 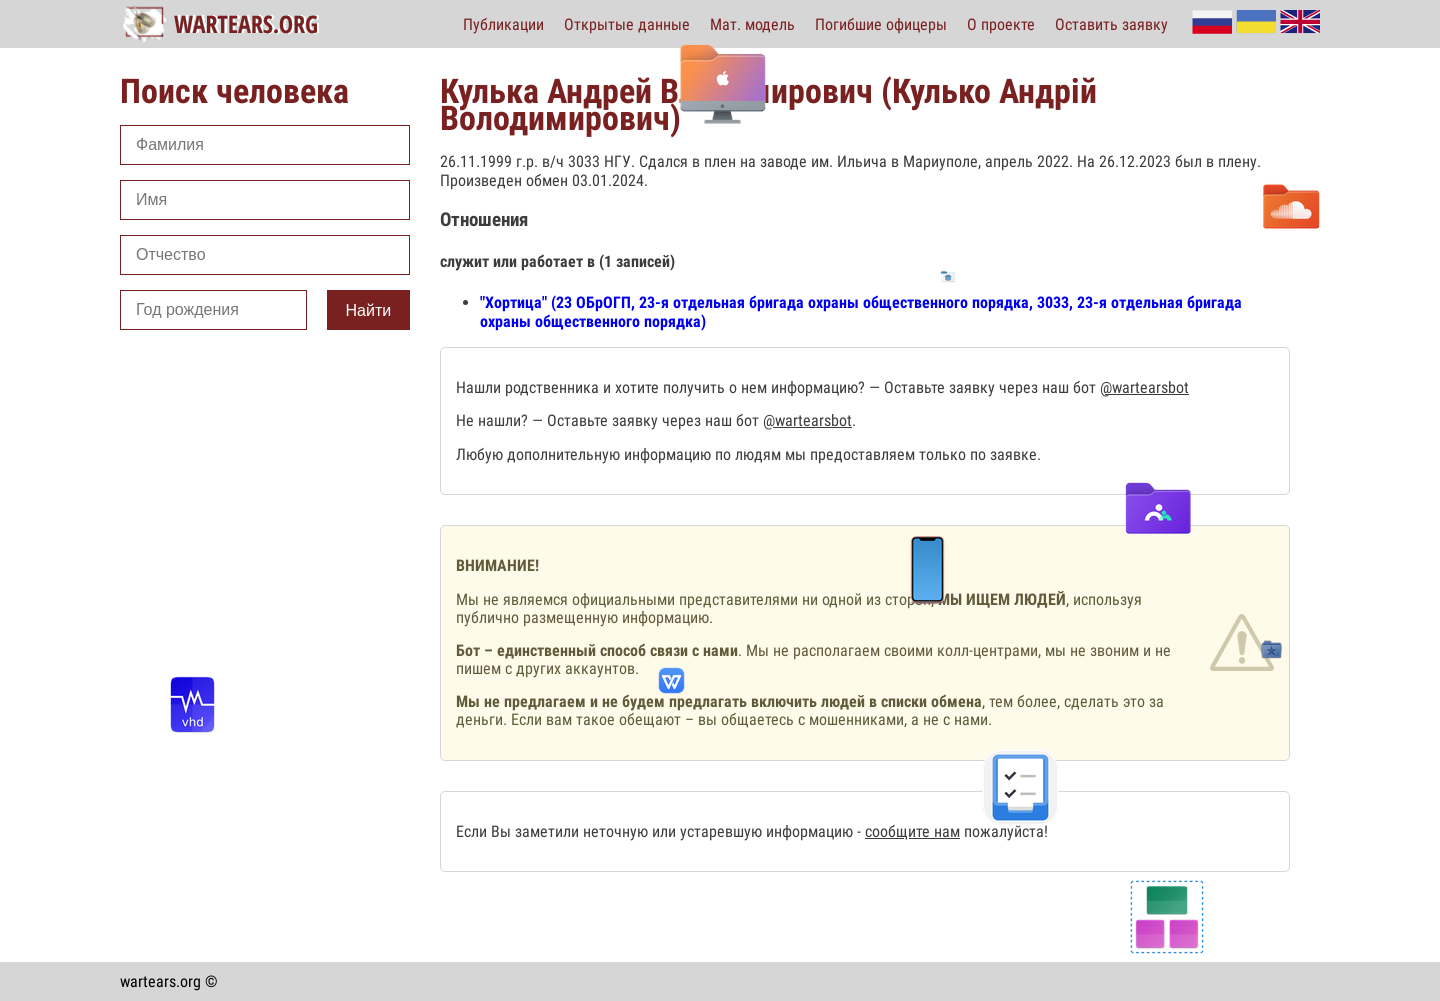 I want to click on open WPS Office application, so click(x=671, y=680).